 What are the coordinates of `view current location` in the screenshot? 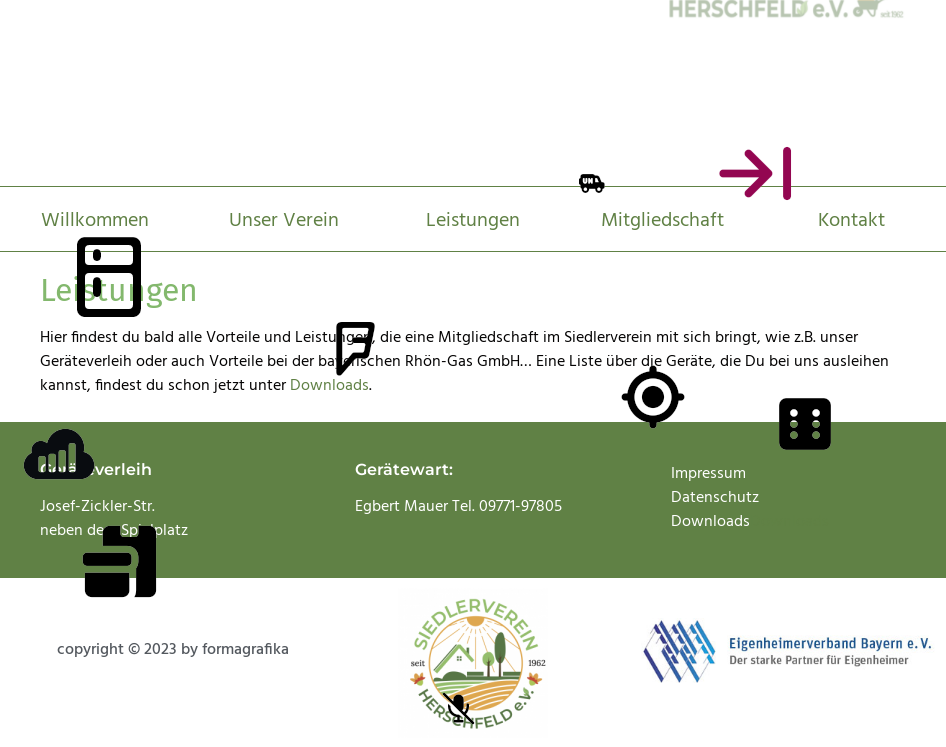 It's located at (653, 397).